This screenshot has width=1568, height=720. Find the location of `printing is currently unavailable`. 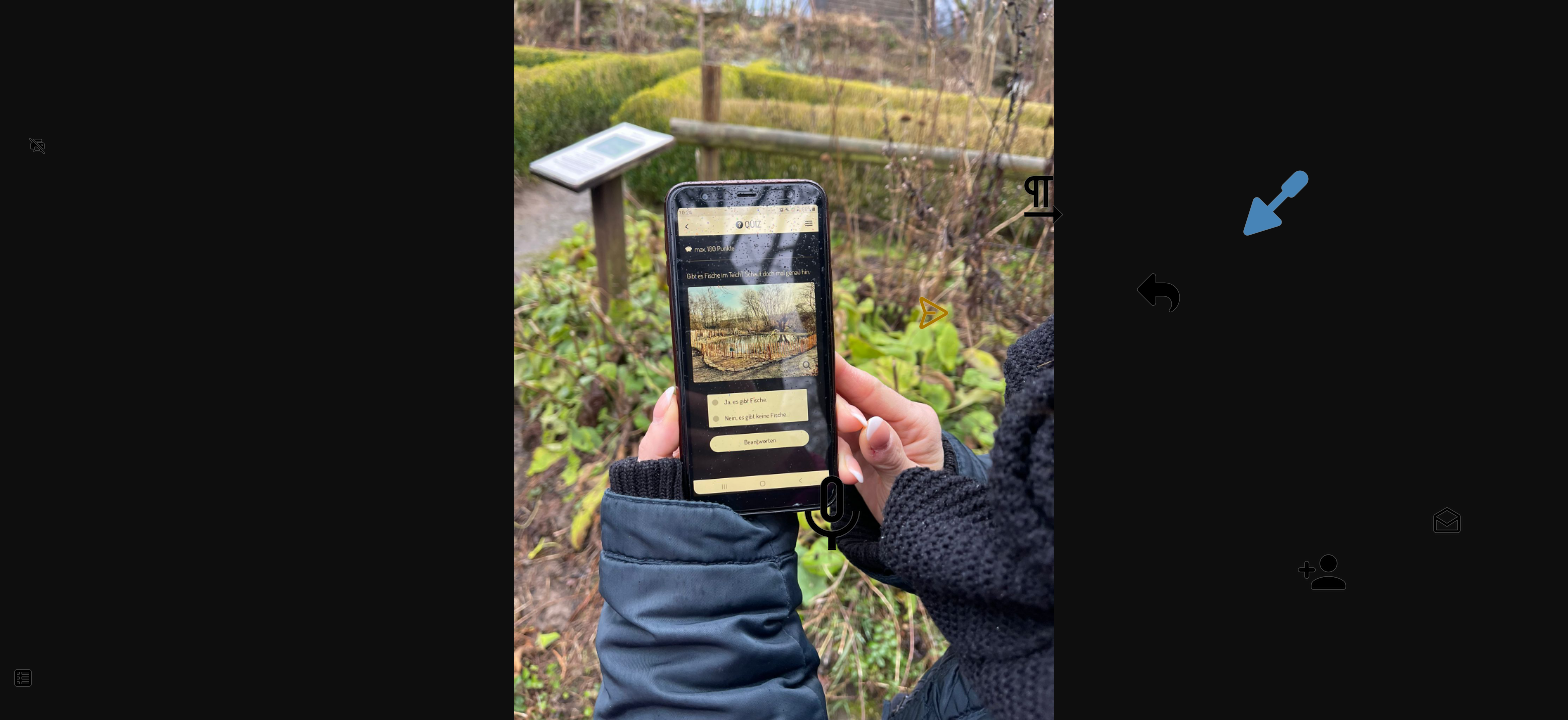

printing is currently unavailable is located at coordinates (37, 145).